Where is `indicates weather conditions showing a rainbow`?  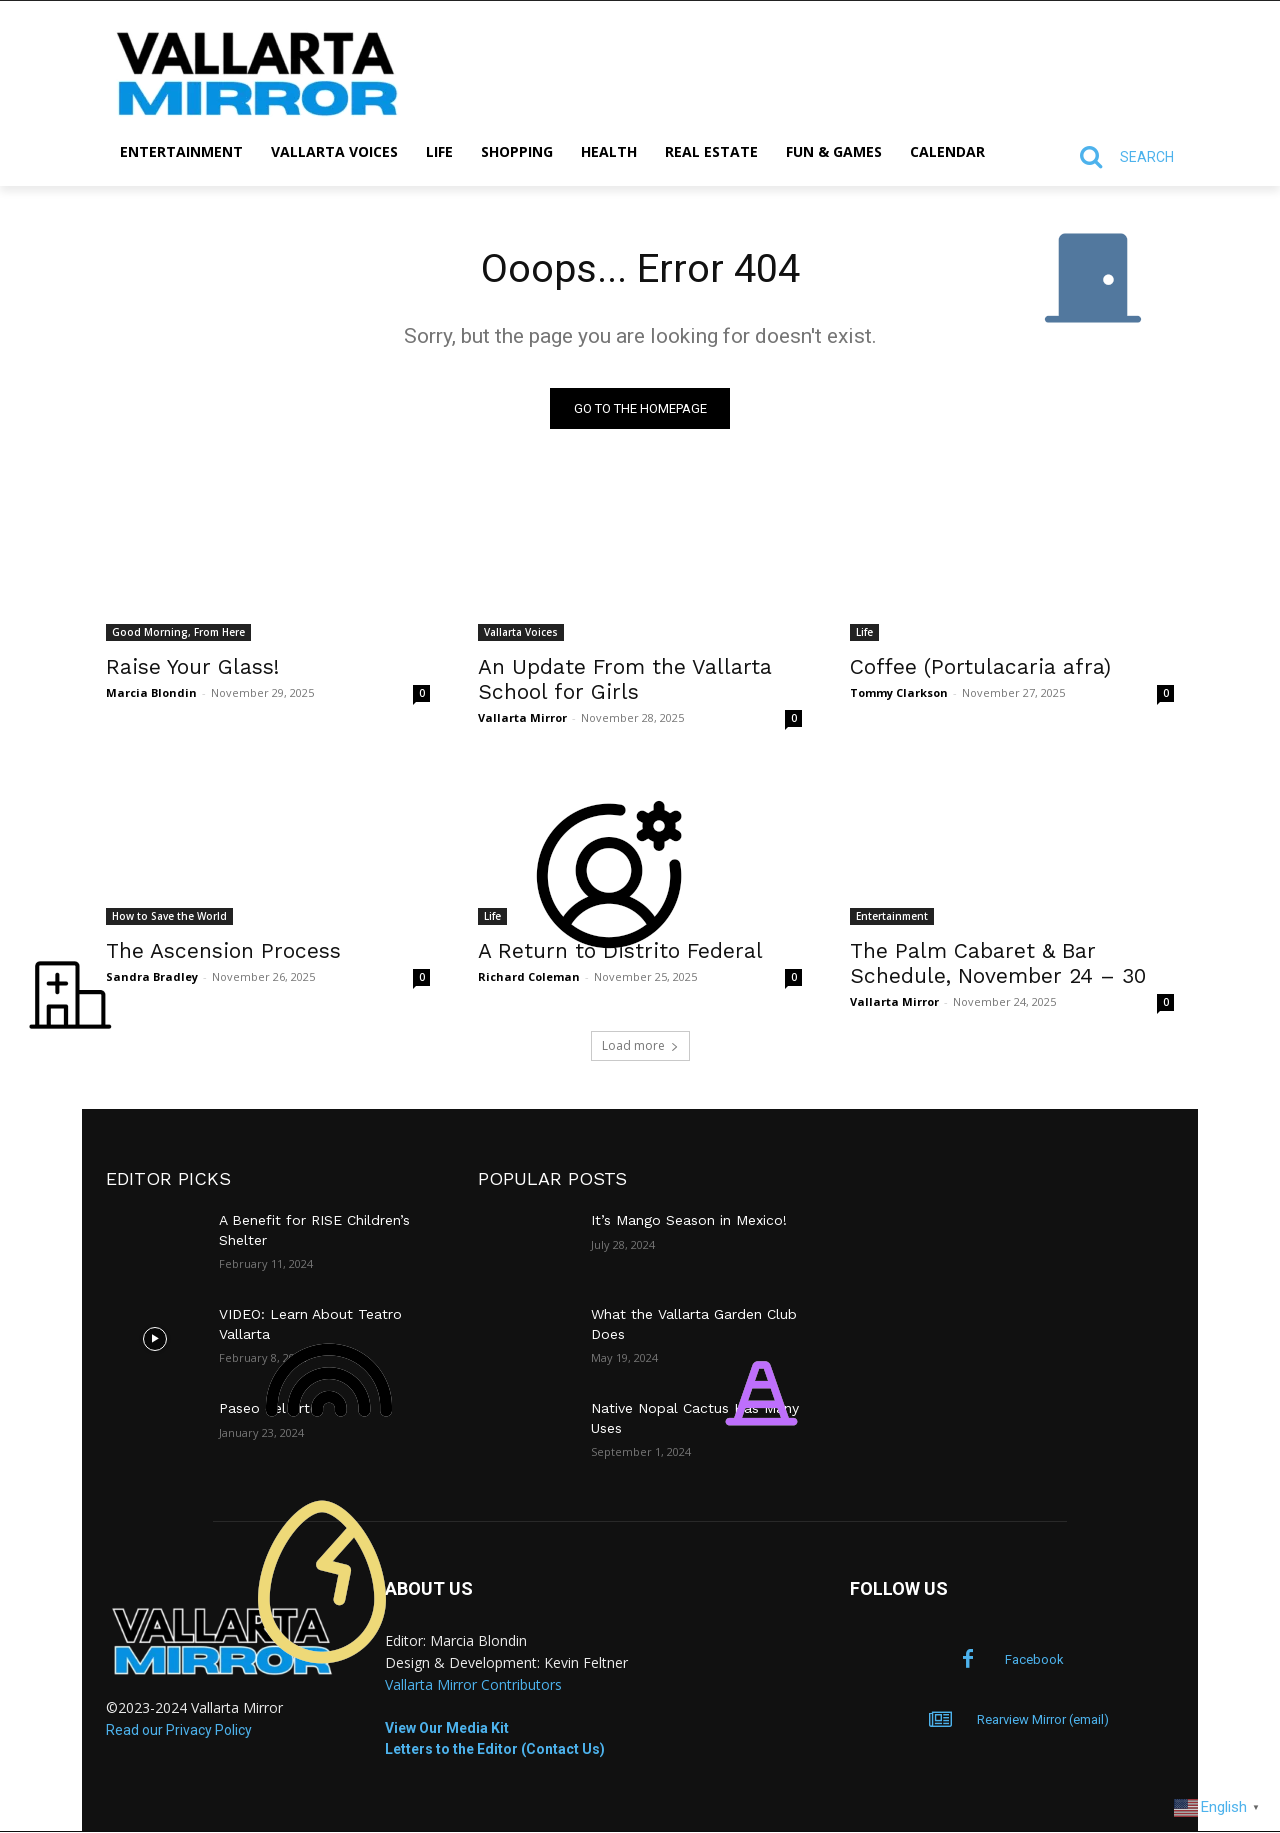 indicates weather conditions showing a rainbow is located at coordinates (329, 1385).